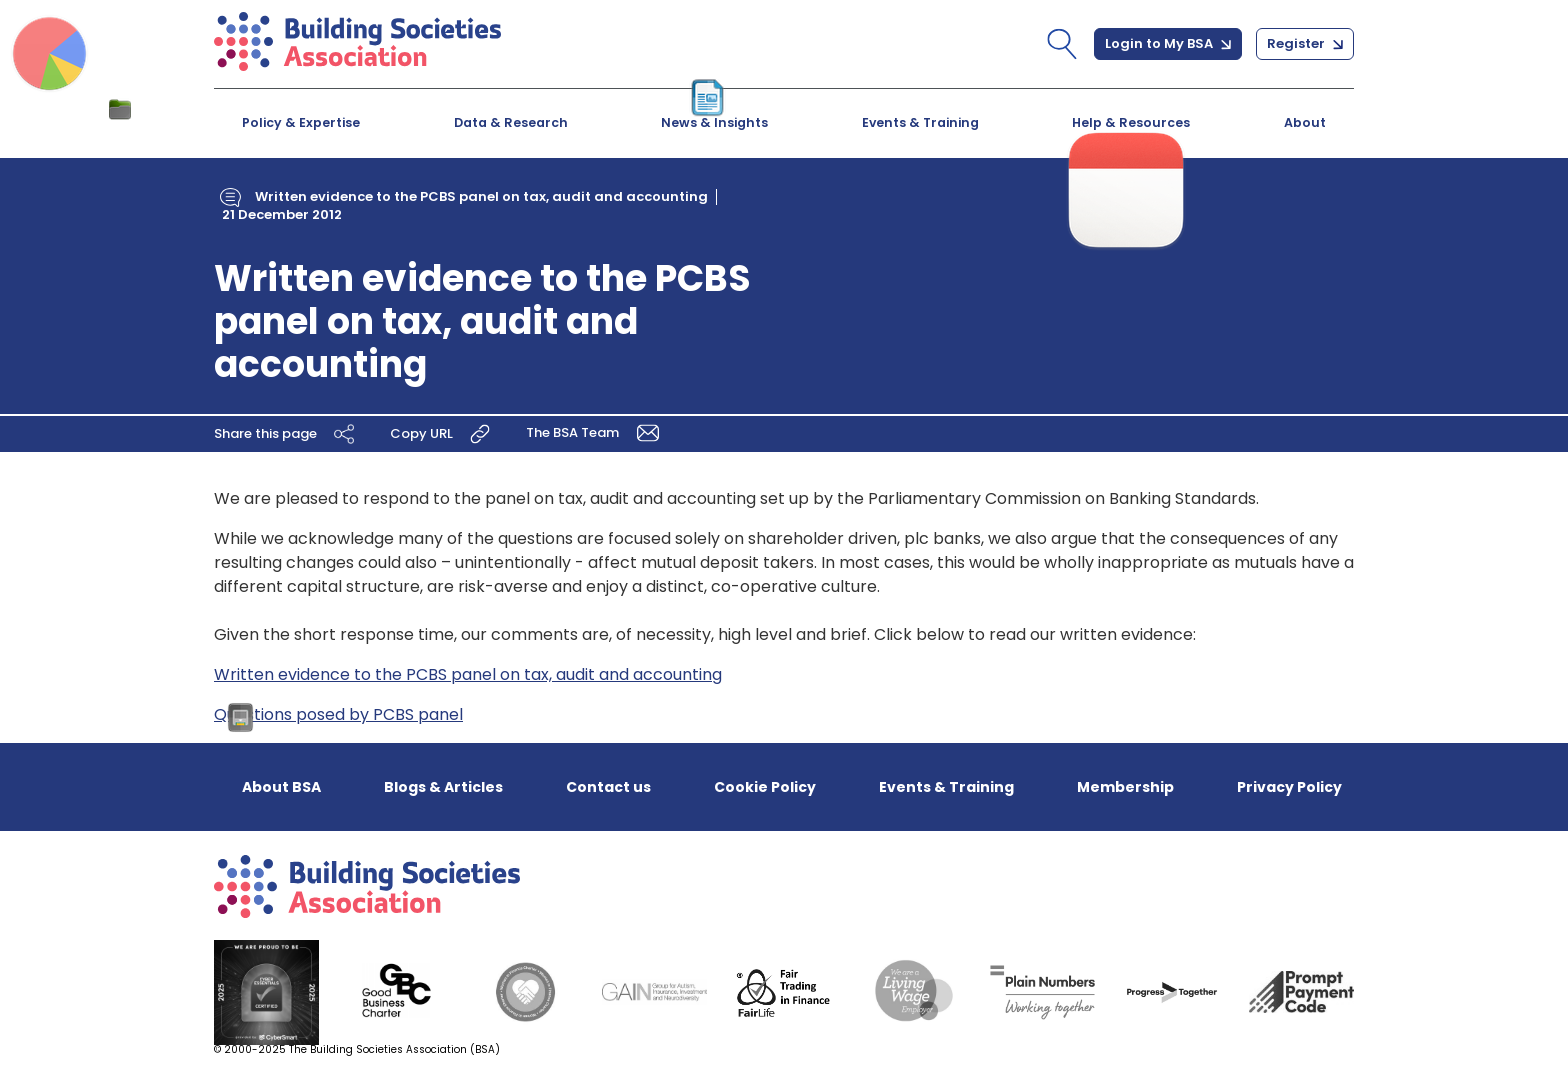  I want to click on nintendo ds rom file, so click(240, 717).